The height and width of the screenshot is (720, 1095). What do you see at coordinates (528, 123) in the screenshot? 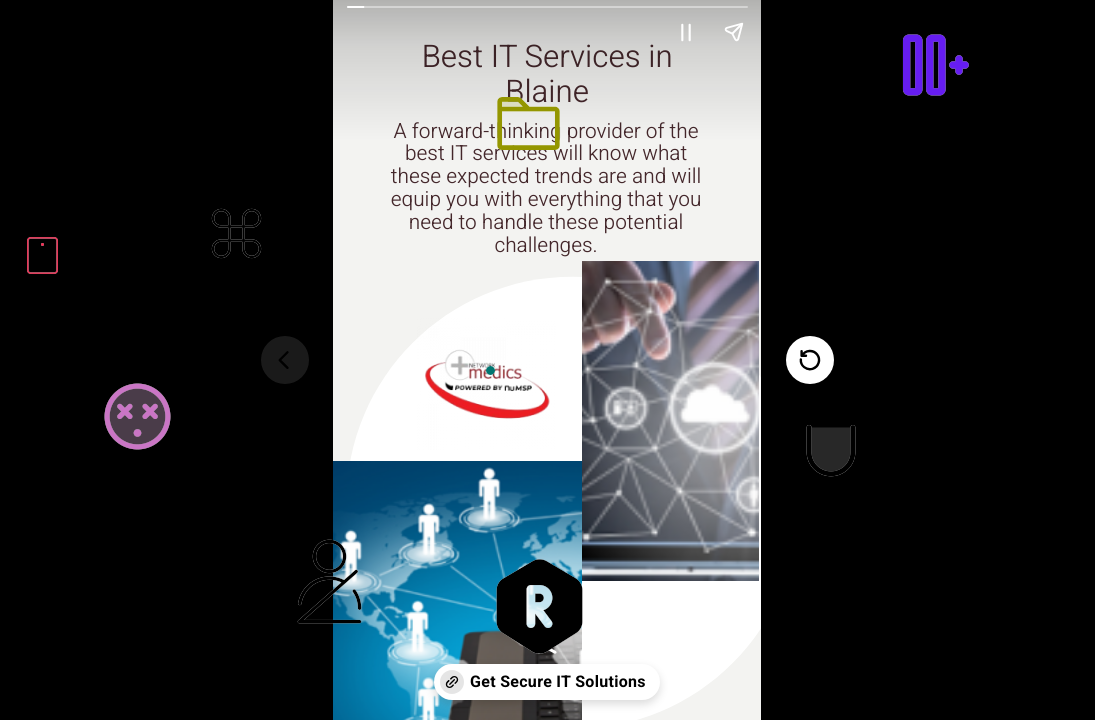
I see `open folder to view files` at bounding box center [528, 123].